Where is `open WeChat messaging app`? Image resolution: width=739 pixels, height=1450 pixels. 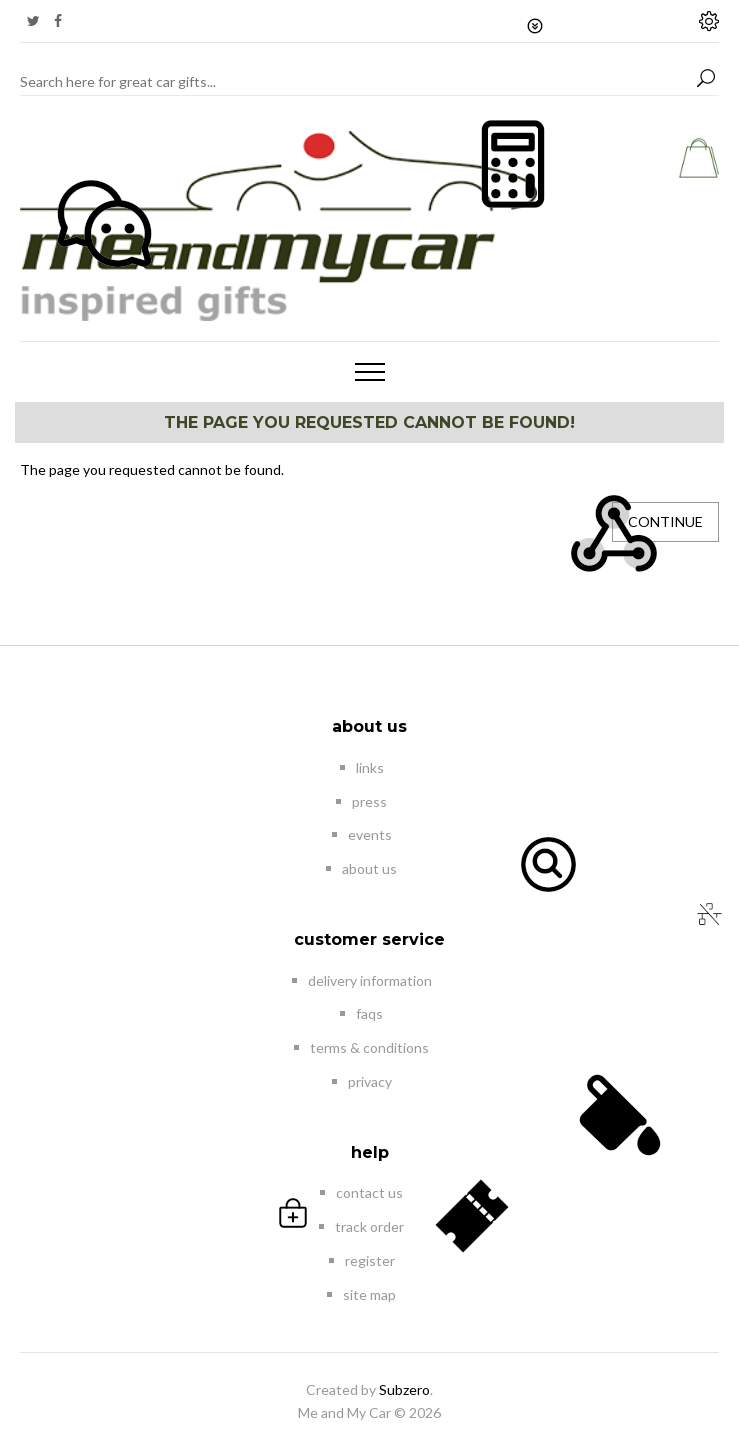 open WeChat messaging app is located at coordinates (104, 223).